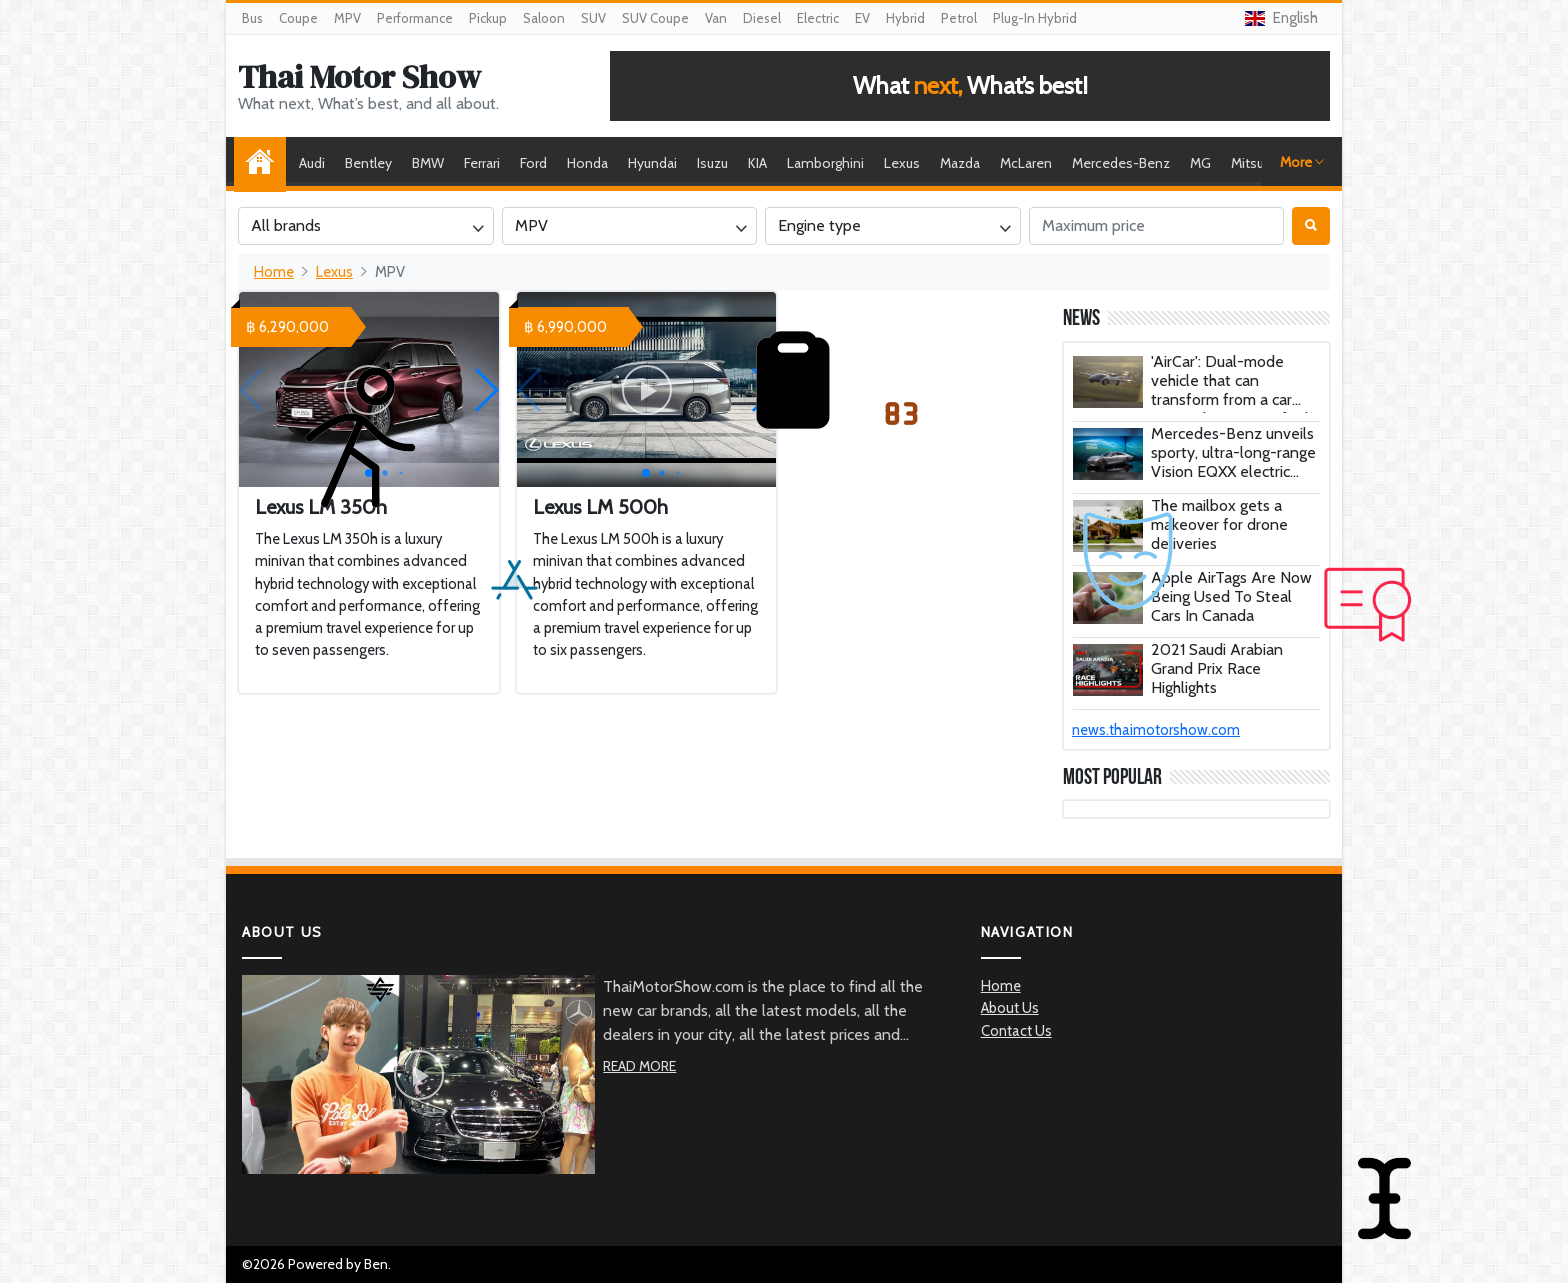 This screenshot has width=1568, height=1283. What do you see at coordinates (1128, 557) in the screenshot?
I see `toggle theater or entertainment mode` at bounding box center [1128, 557].